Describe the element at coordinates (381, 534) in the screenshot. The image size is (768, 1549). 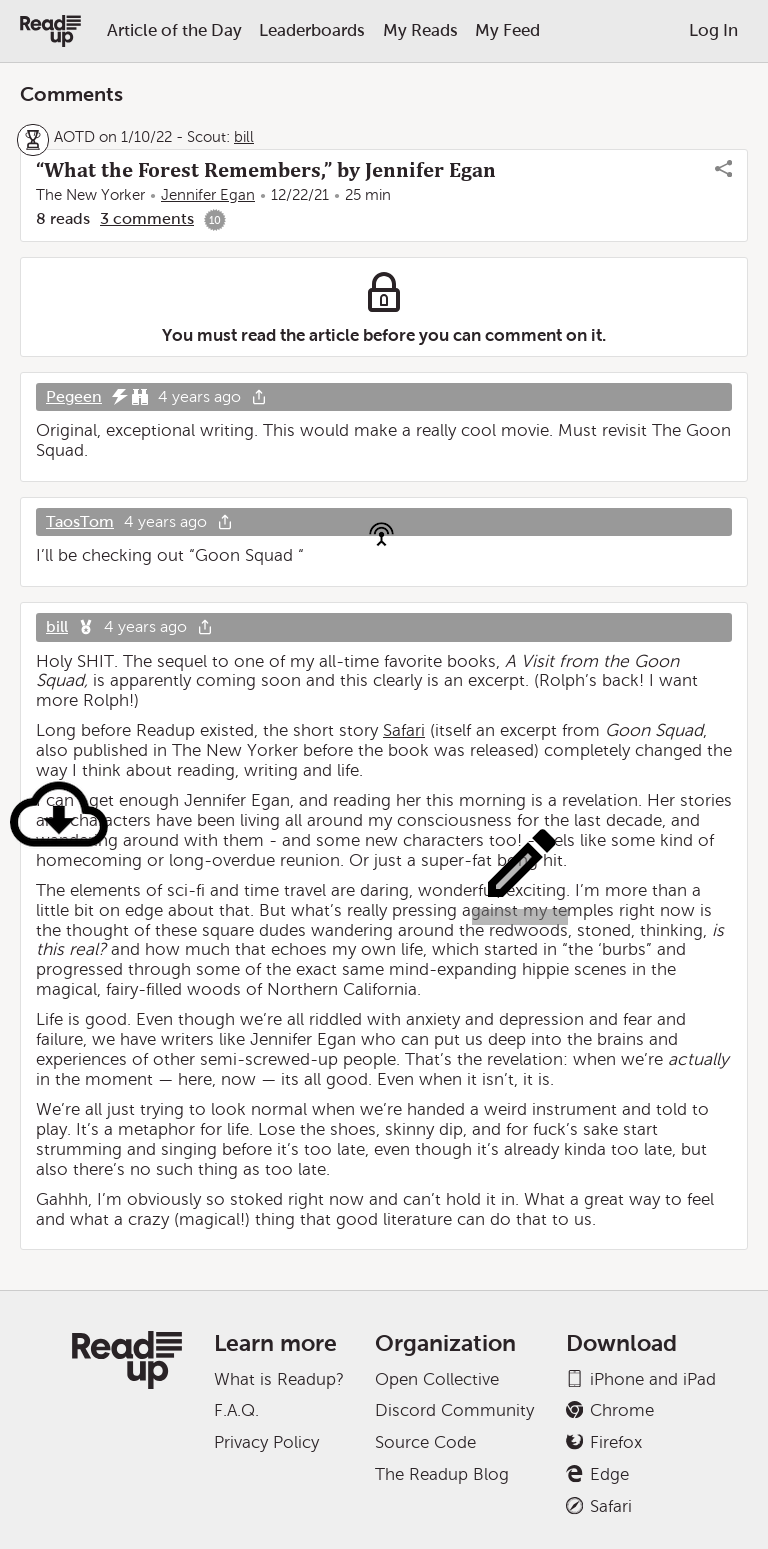
I see `configure antenna or broadcast settings` at that location.